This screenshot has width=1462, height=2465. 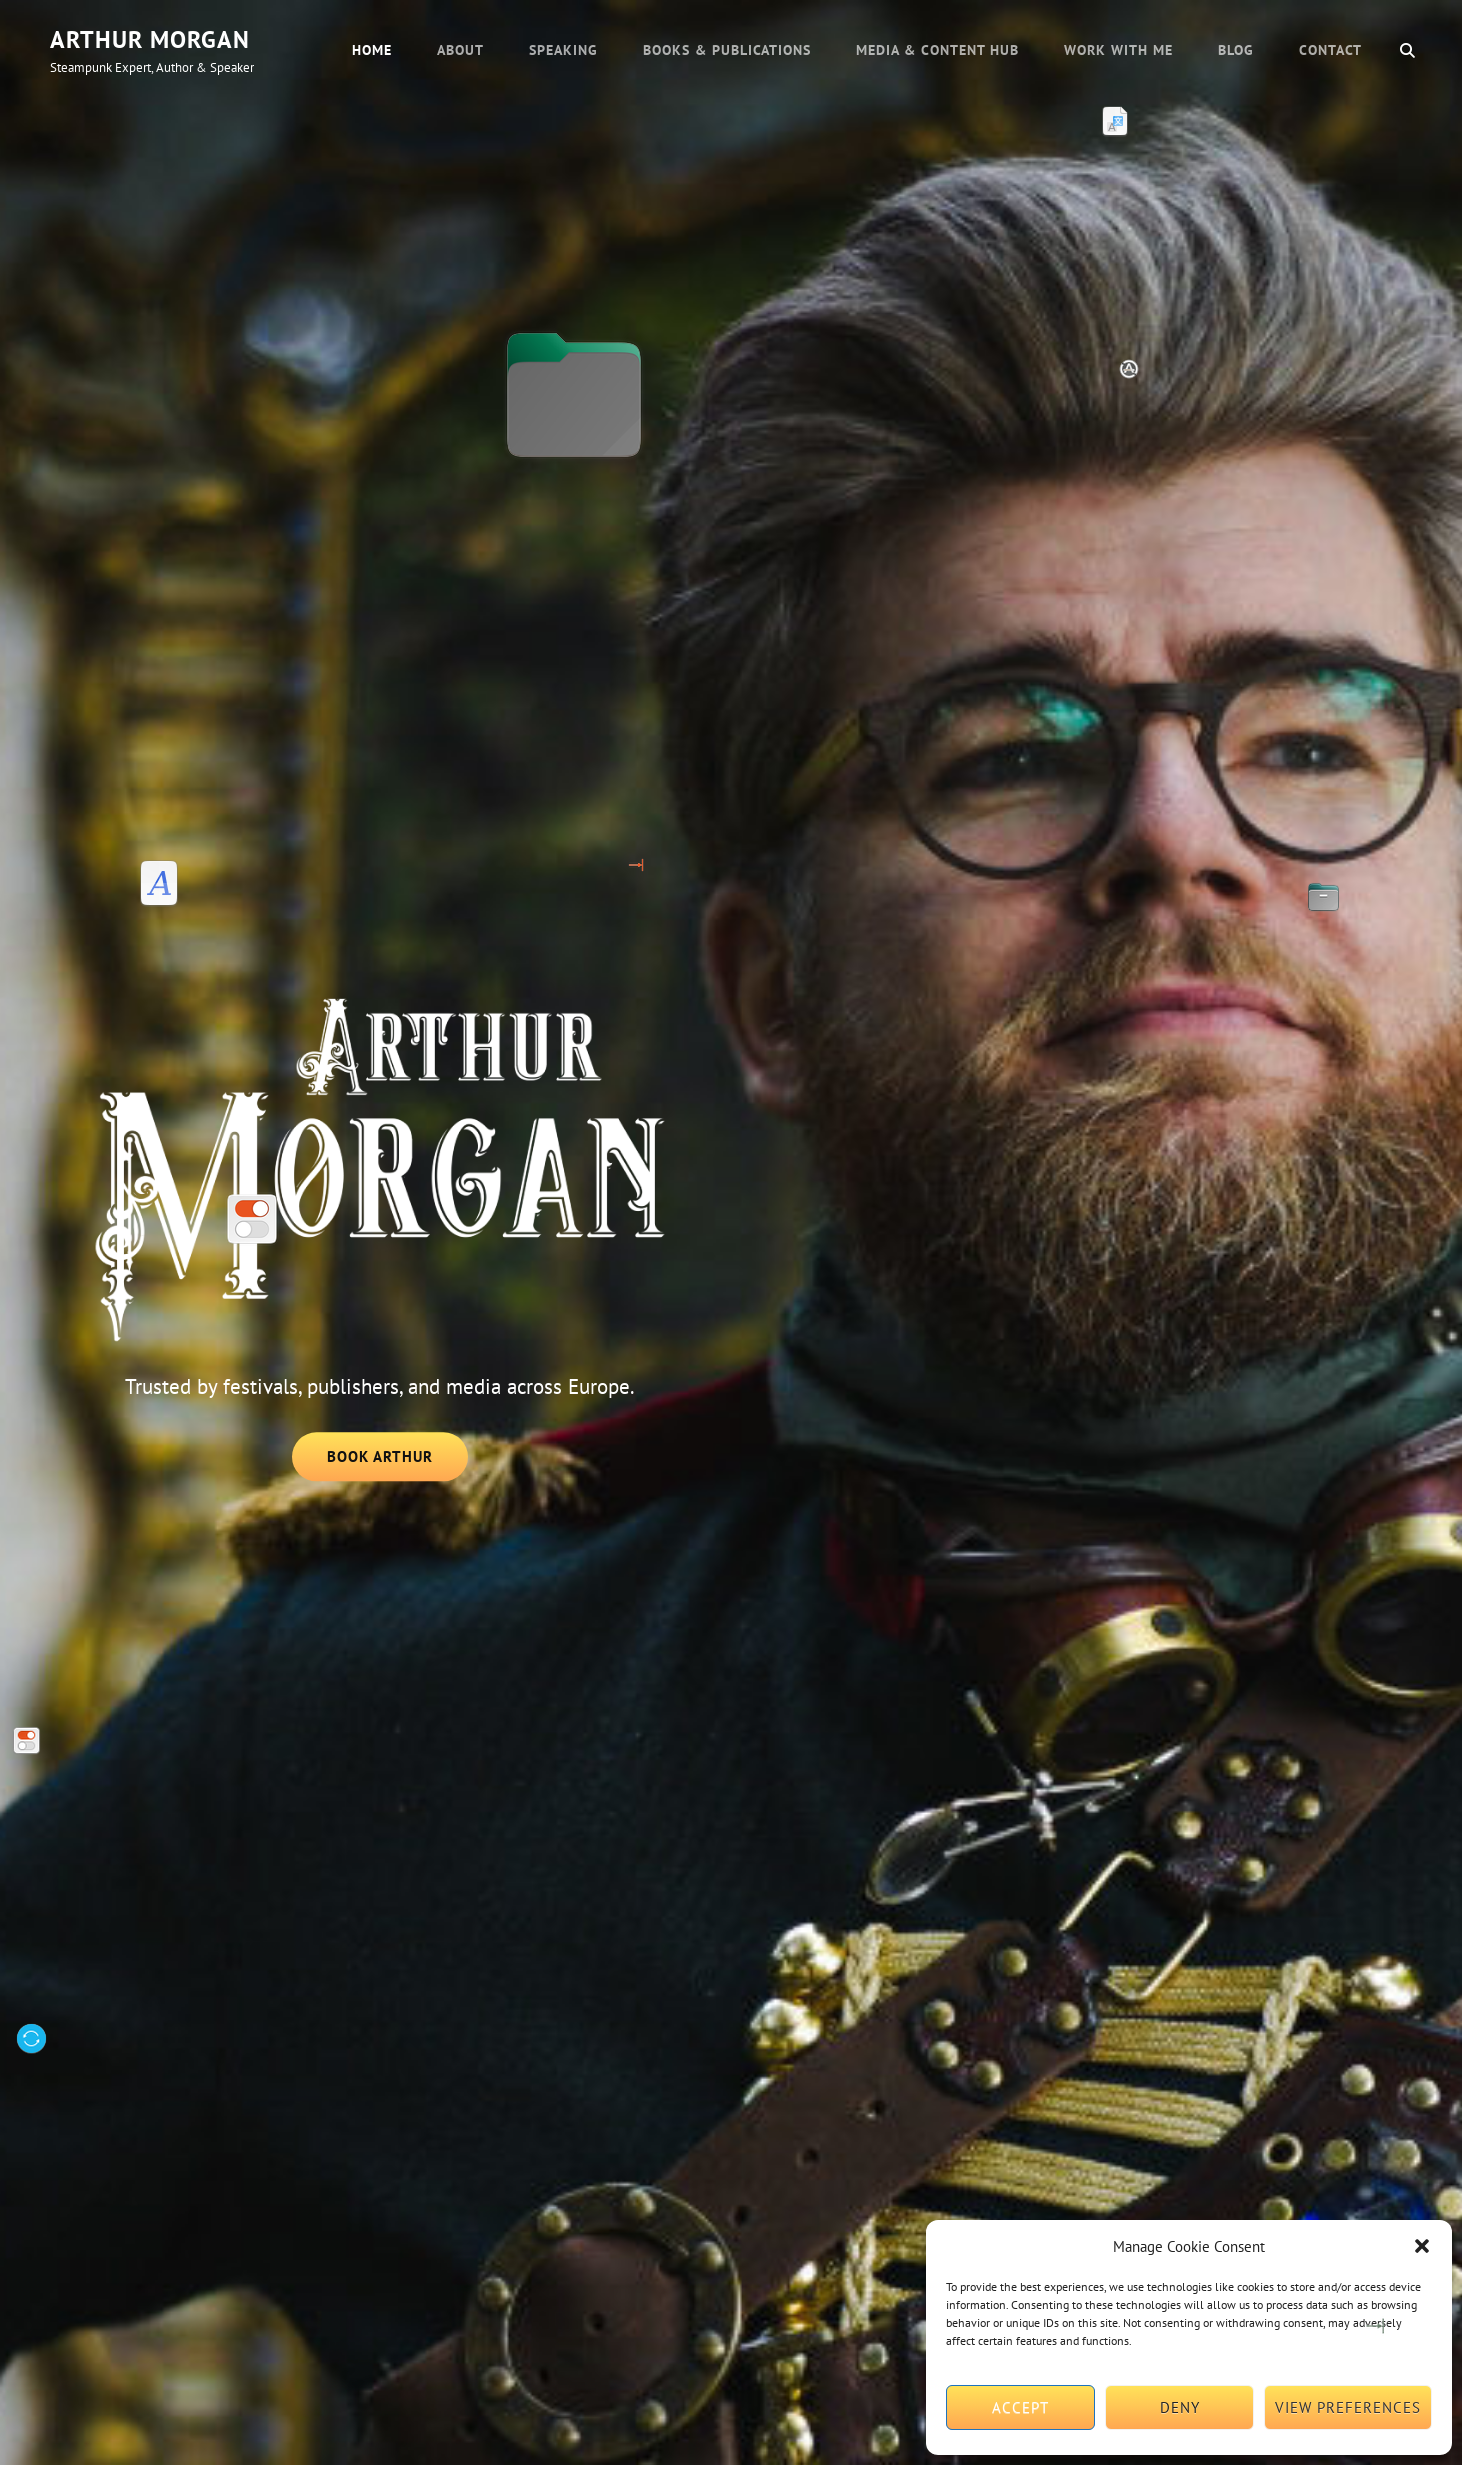 What do you see at coordinates (31, 2038) in the screenshot?
I see `file is currently syncing with Insync cloud storage` at bounding box center [31, 2038].